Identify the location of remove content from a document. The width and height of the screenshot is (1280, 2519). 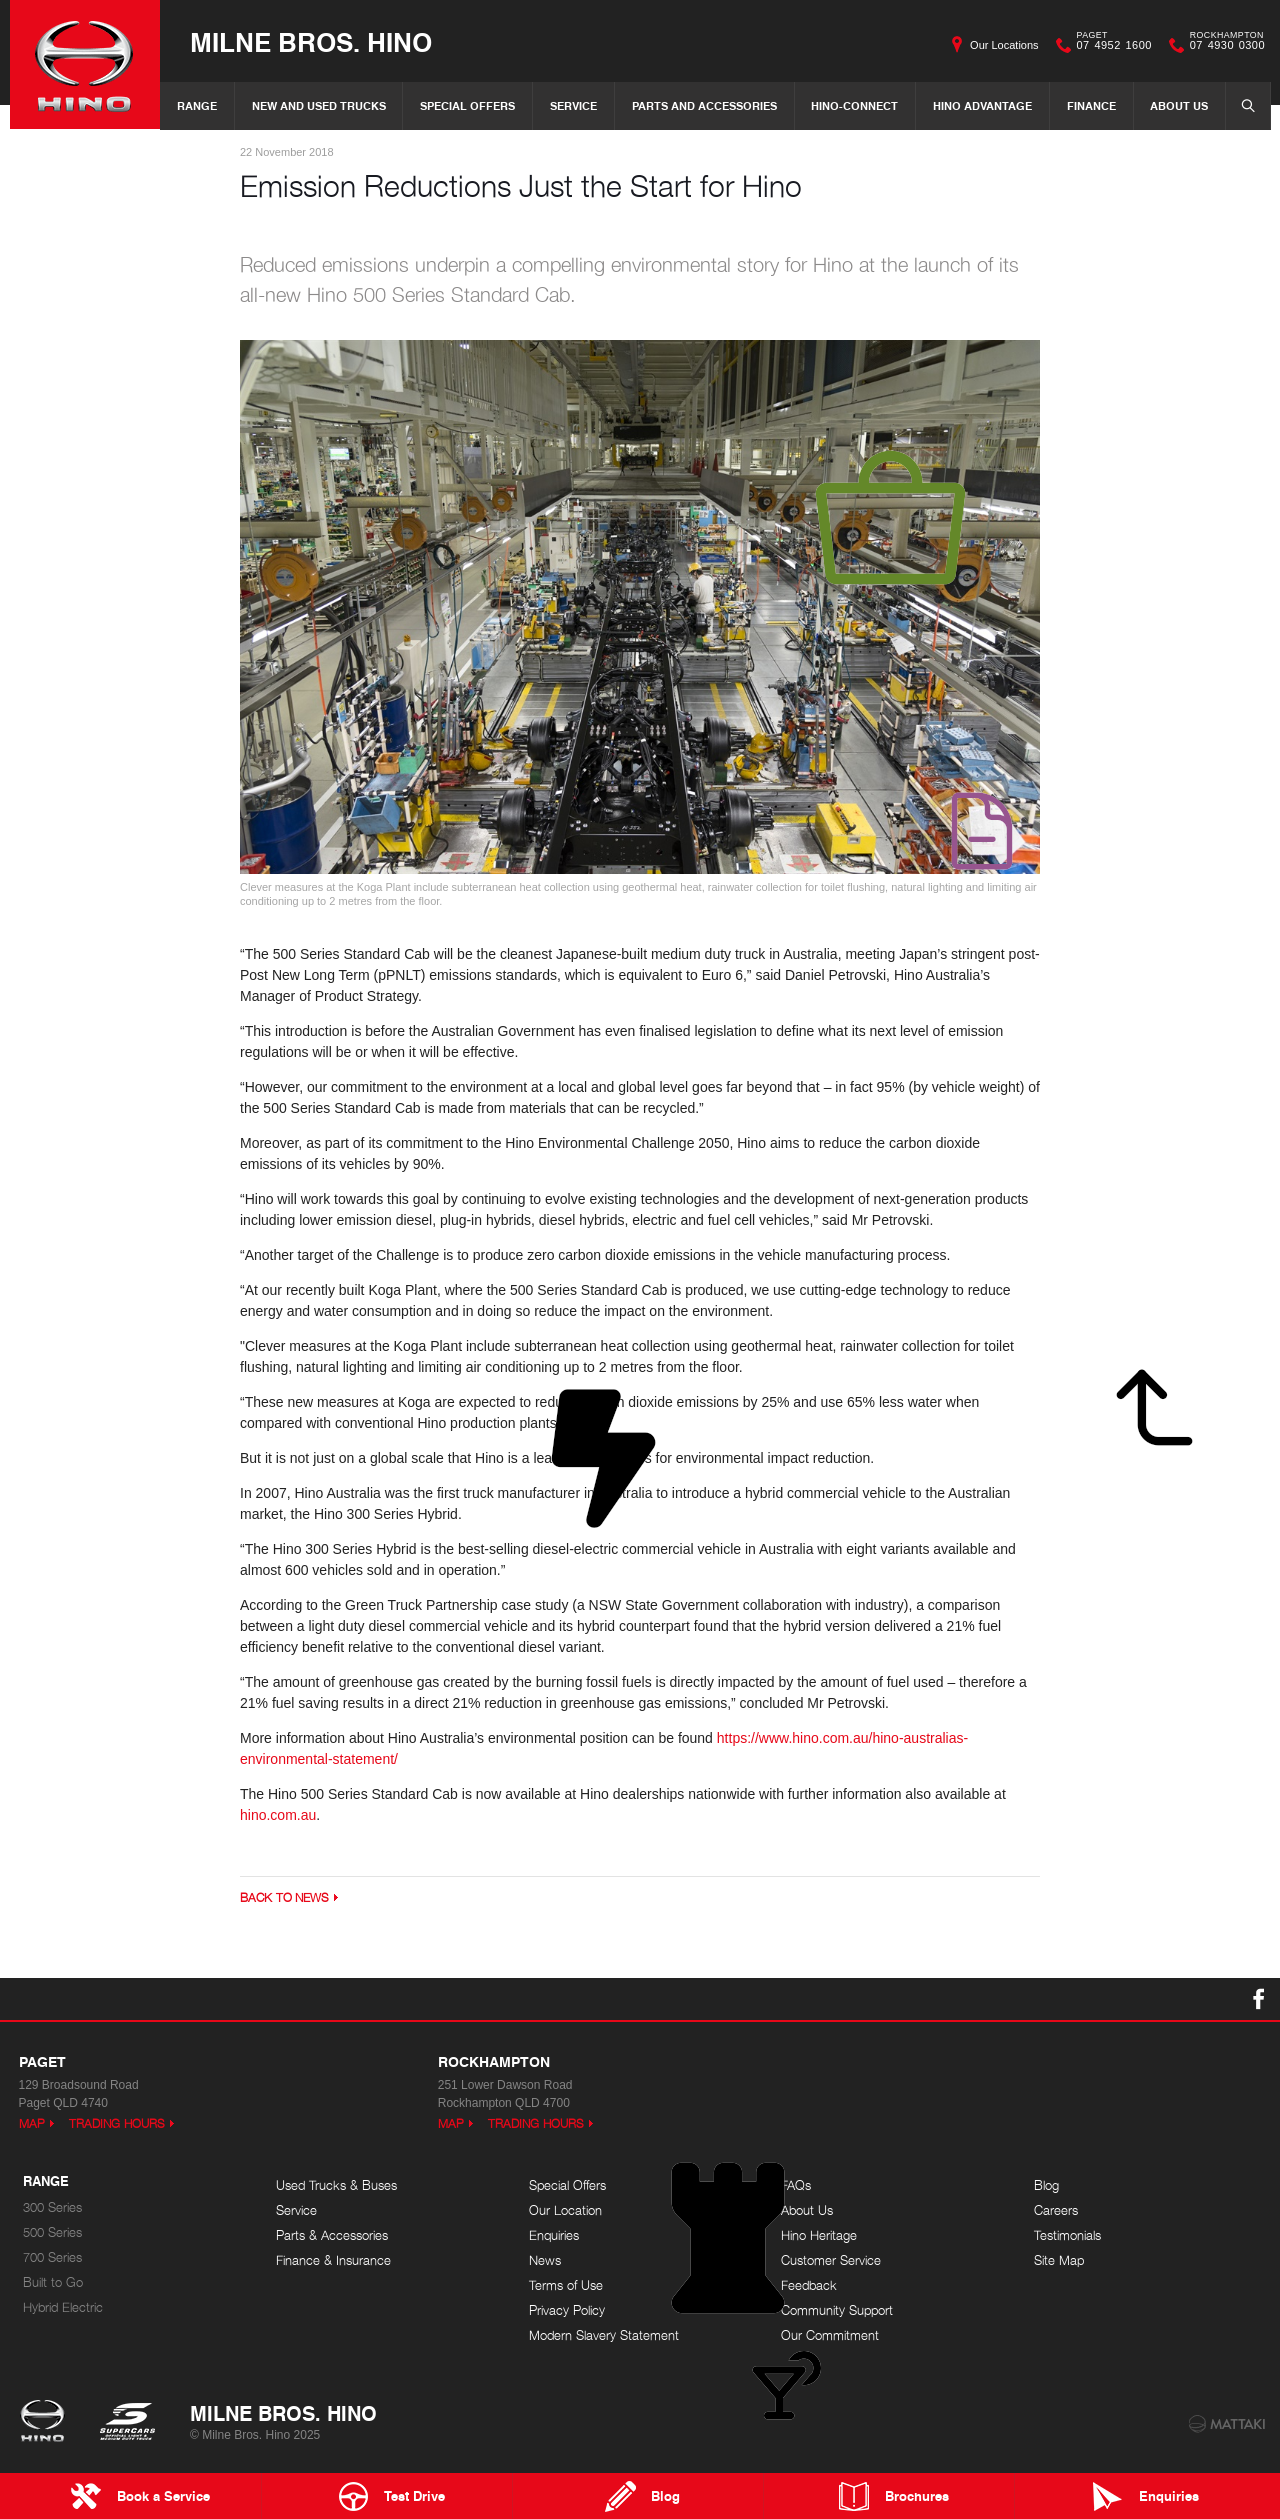
(982, 831).